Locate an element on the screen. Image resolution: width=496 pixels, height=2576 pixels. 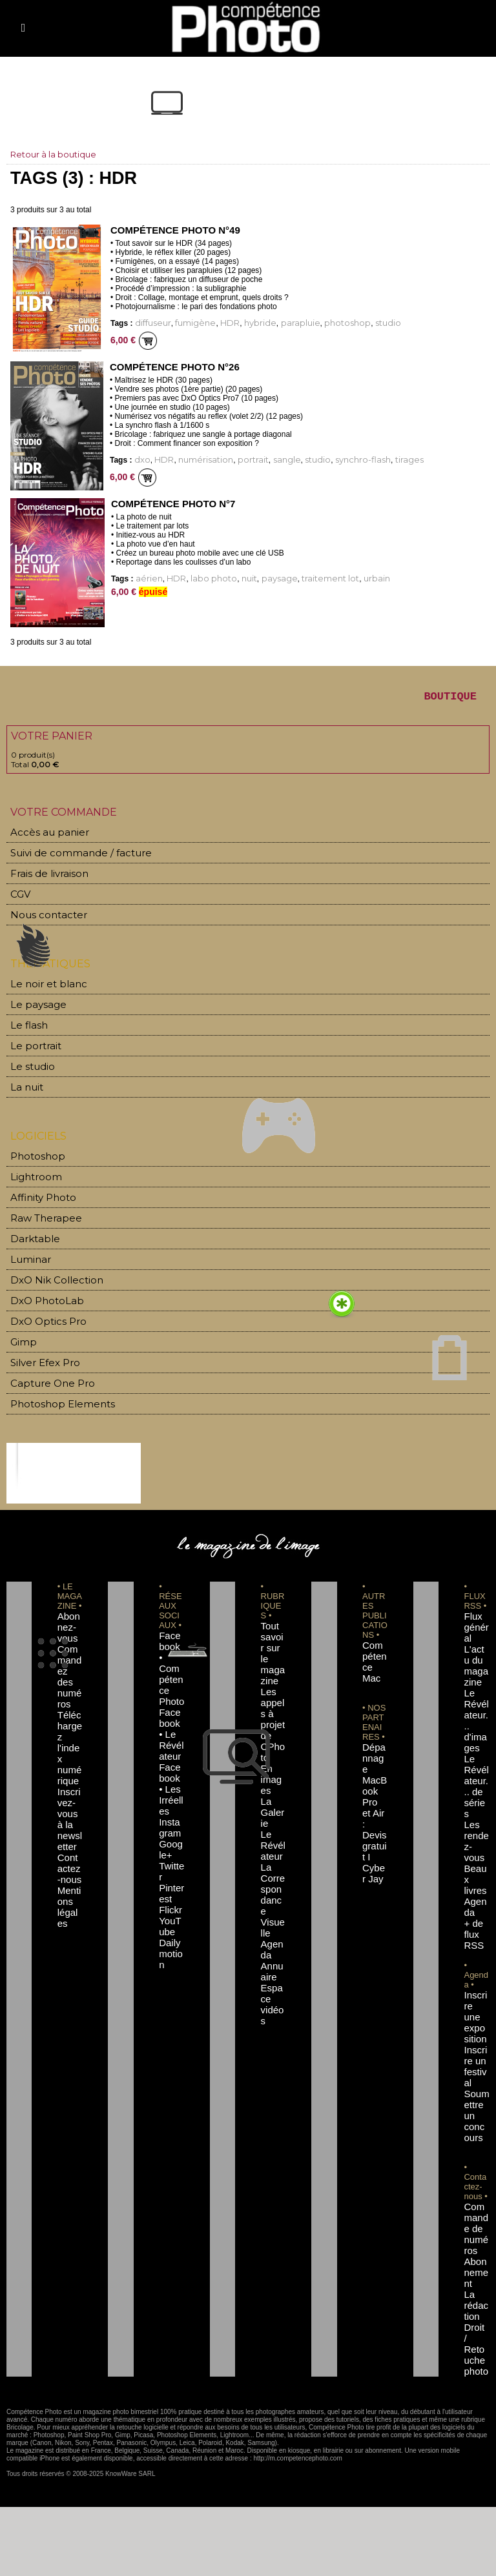
indicates battery is empty or critically low is located at coordinates (450, 1358).